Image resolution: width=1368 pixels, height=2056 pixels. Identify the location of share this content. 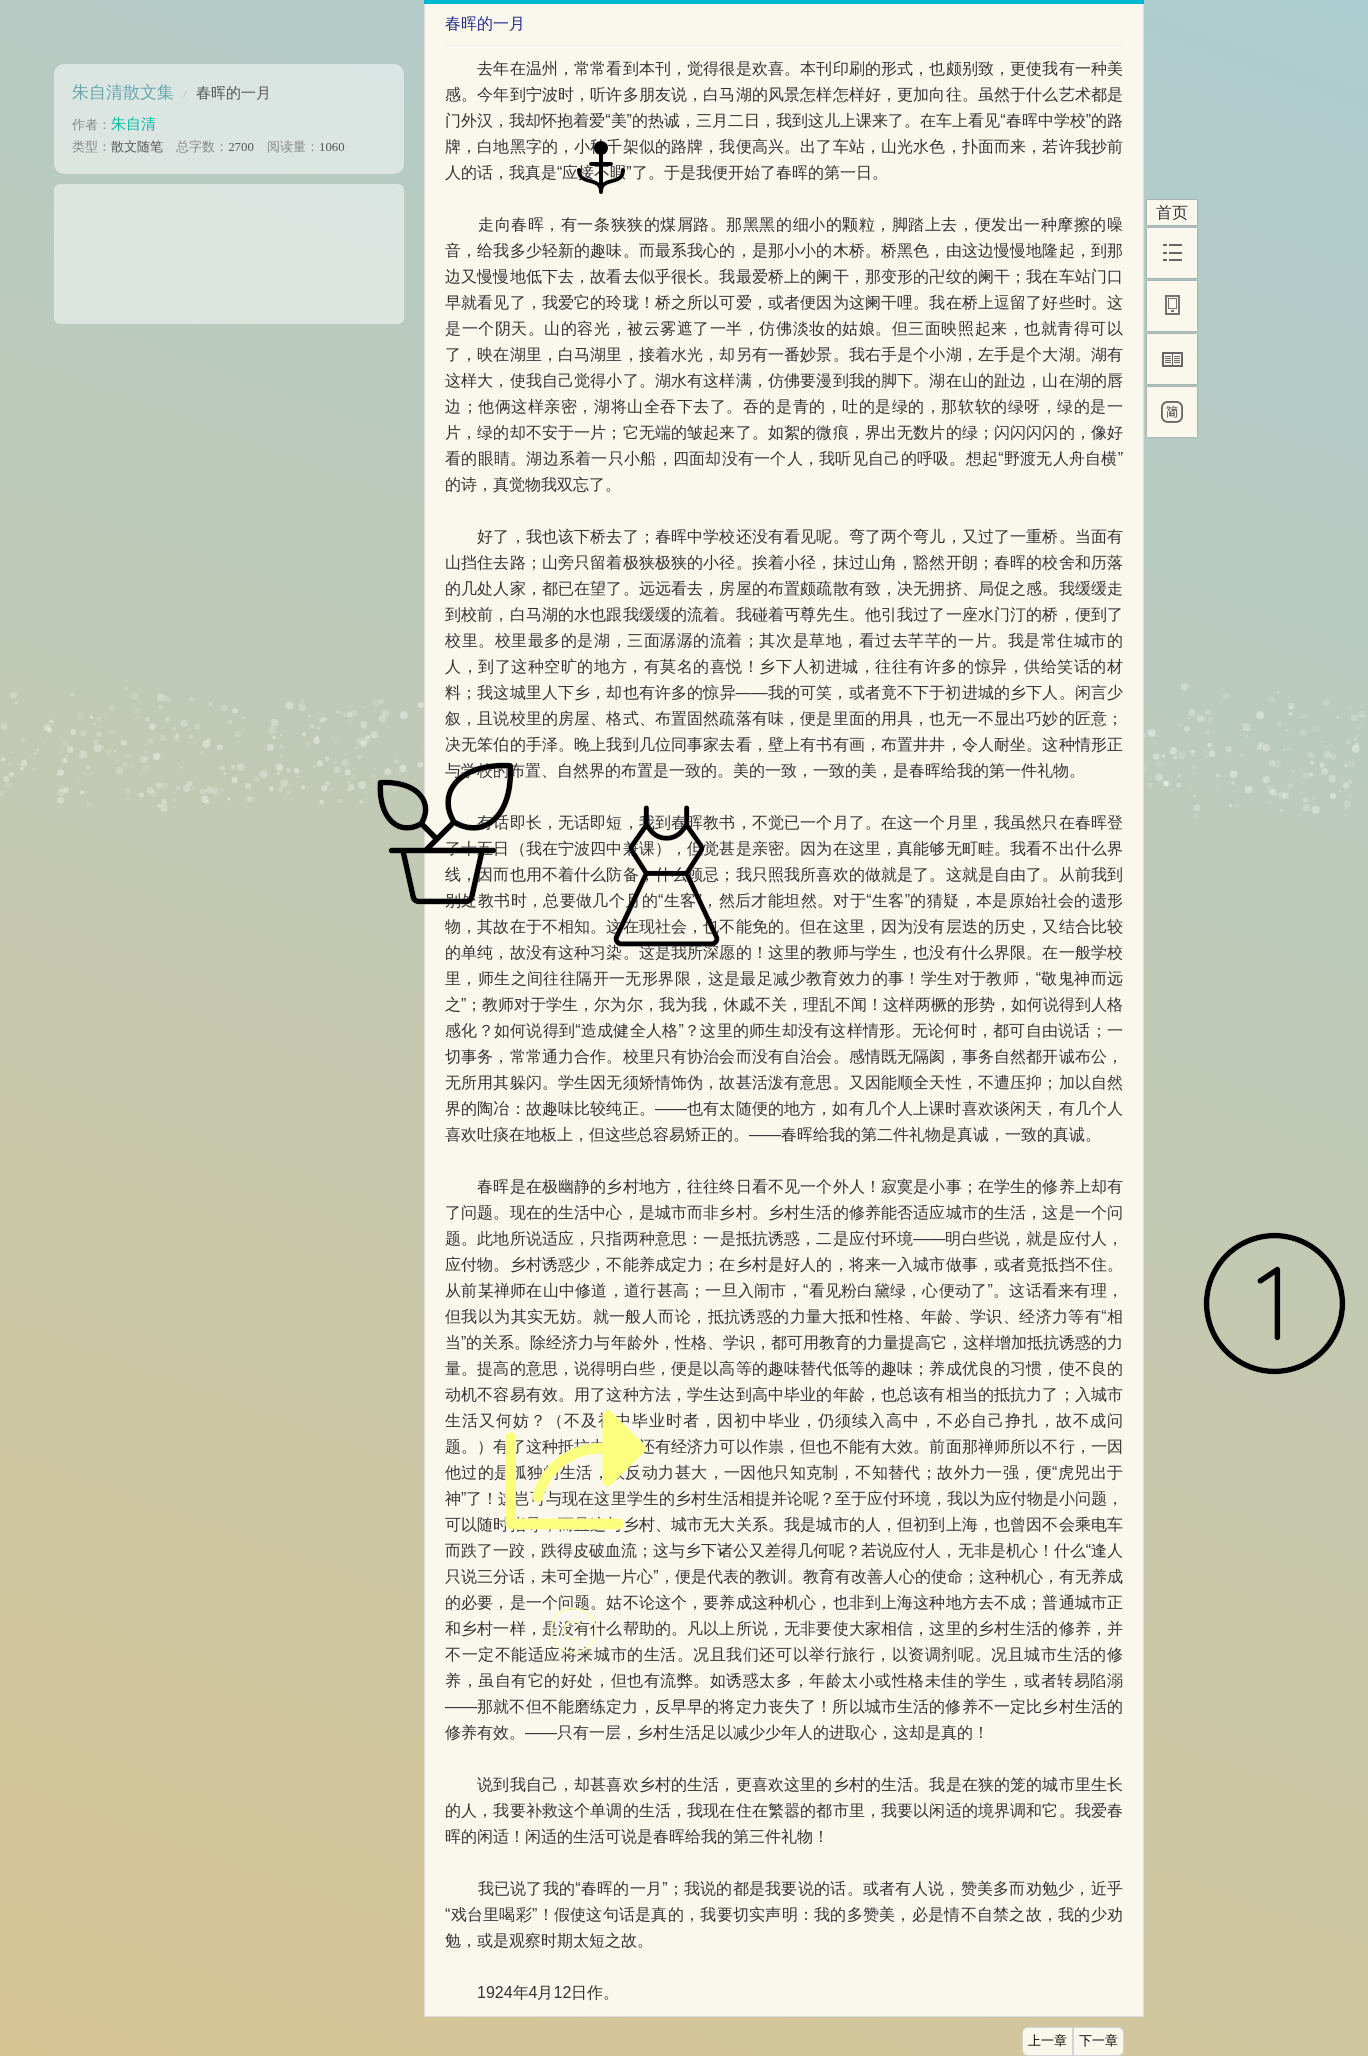
(575, 1464).